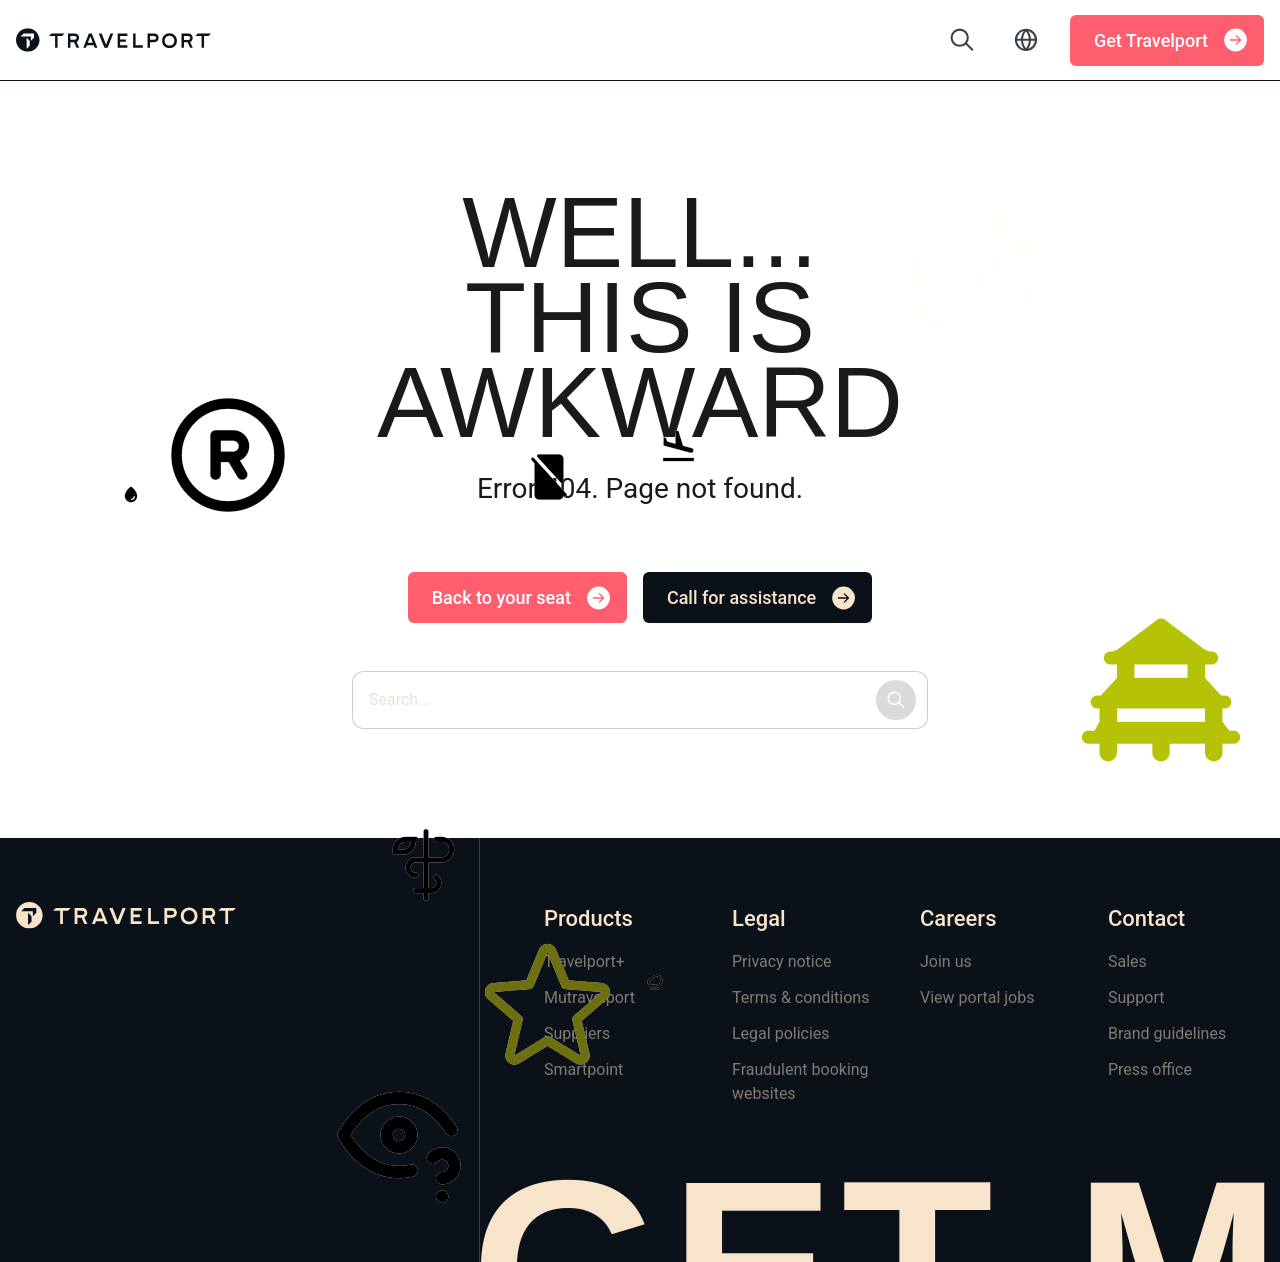  What do you see at coordinates (655, 983) in the screenshot?
I see `indicates snowy weather conditions` at bounding box center [655, 983].